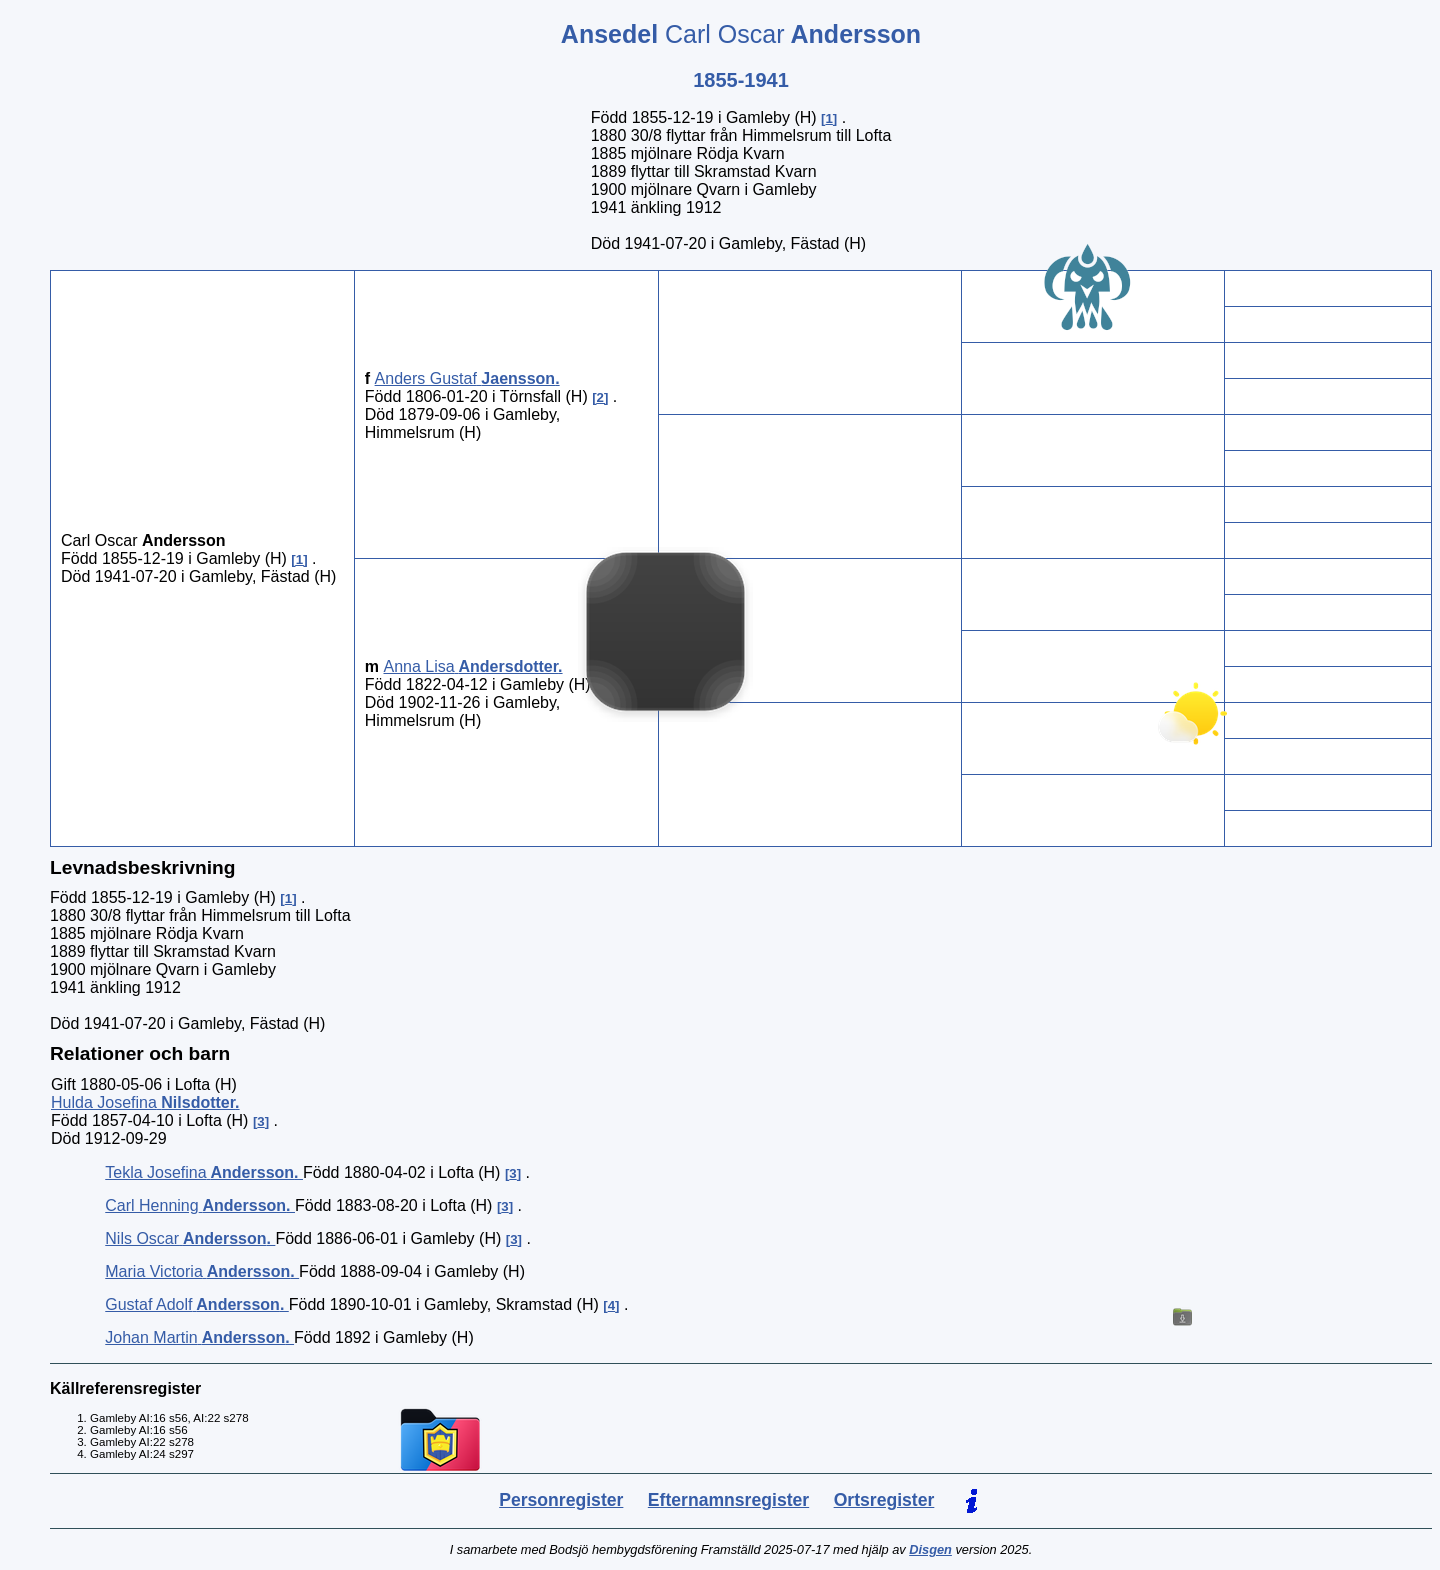  Describe the element at coordinates (1182, 1316) in the screenshot. I see `open downloads folder` at that location.